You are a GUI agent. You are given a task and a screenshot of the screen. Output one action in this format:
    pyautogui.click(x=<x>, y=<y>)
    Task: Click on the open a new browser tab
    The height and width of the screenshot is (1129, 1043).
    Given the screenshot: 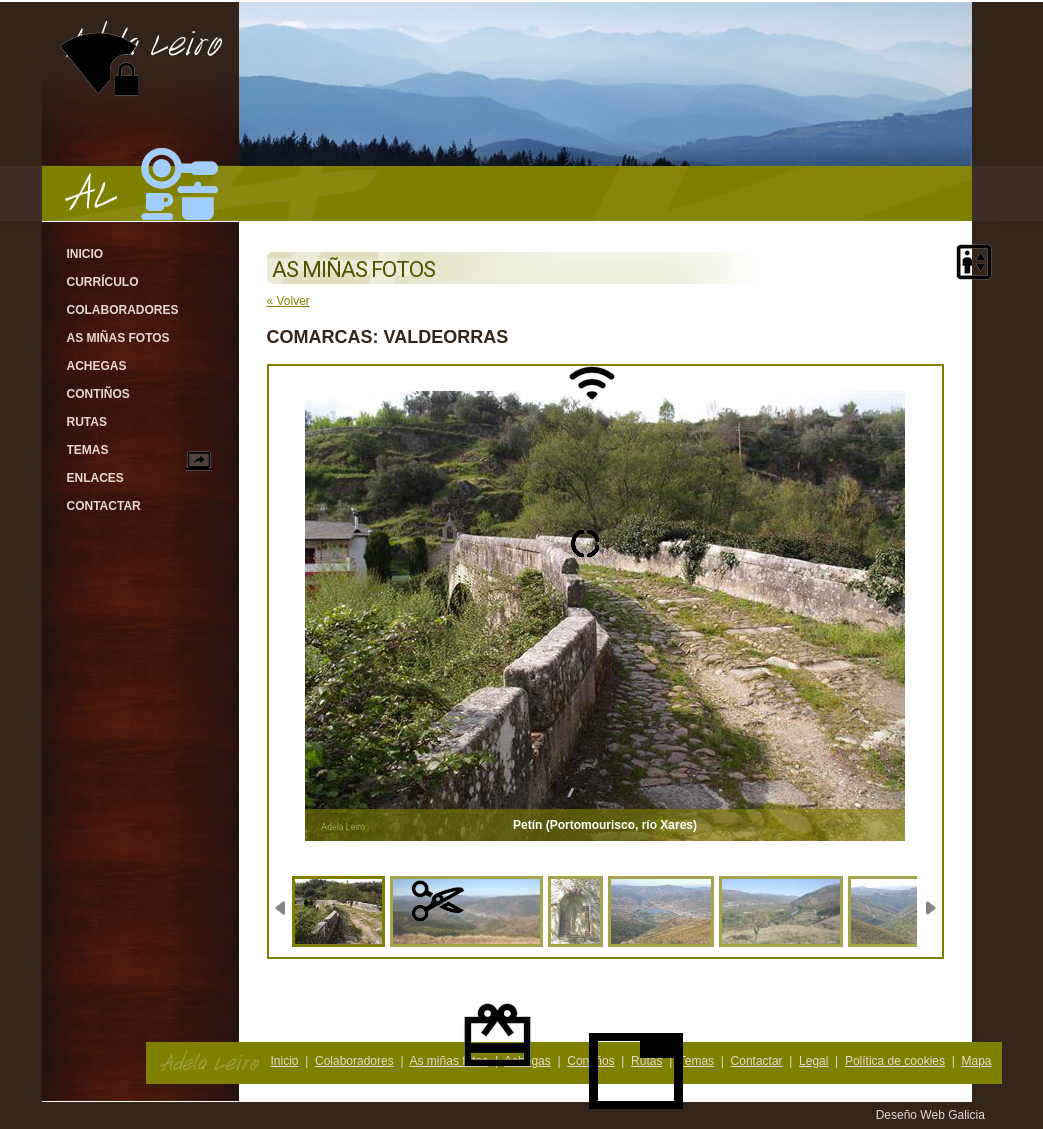 What is the action you would take?
    pyautogui.click(x=636, y=1071)
    